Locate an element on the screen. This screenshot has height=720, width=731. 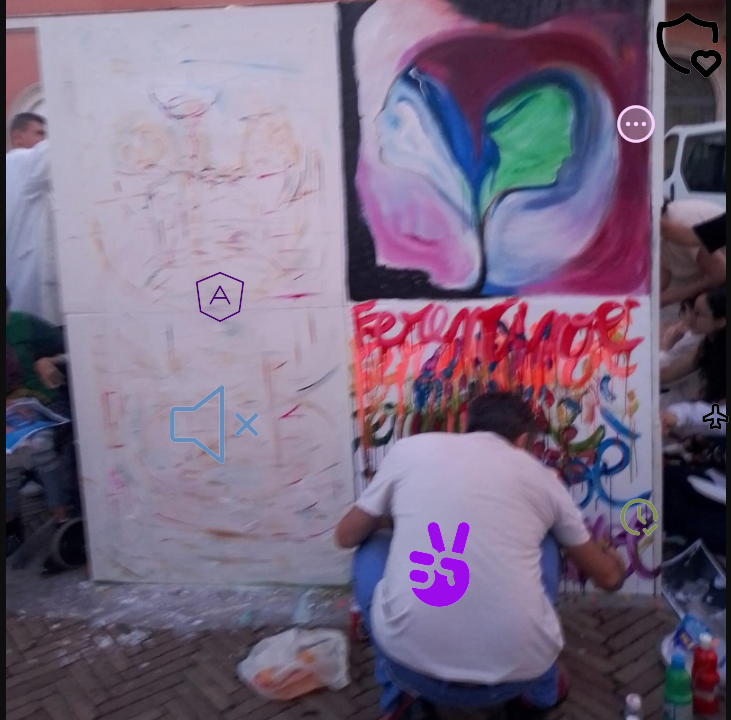
mute audio or sound is located at coordinates (209, 424).